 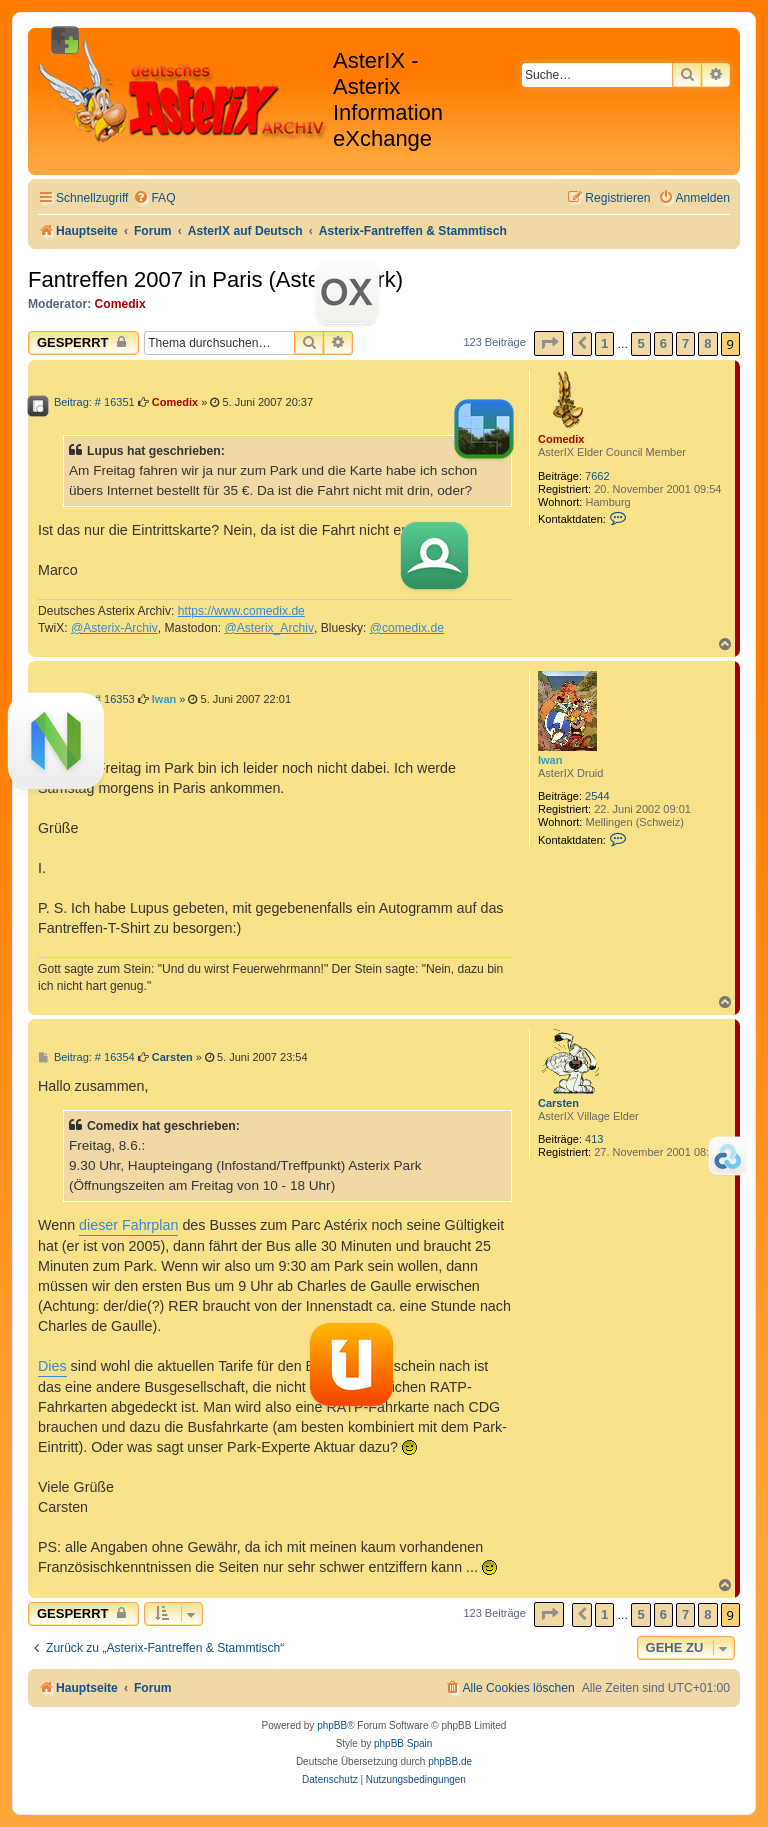 I want to click on open rclone browser for cloud storage management, so click(x=728, y=1156).